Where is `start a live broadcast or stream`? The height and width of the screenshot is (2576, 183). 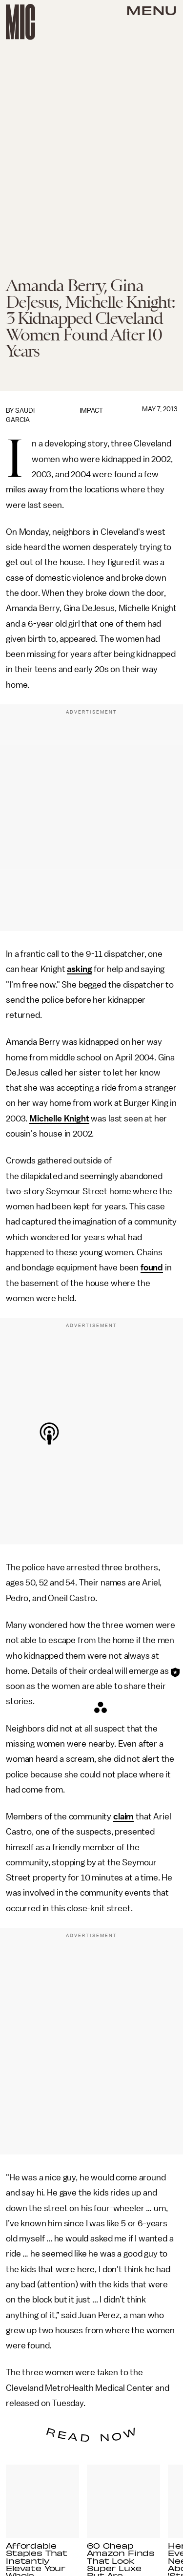 start a live broadcast or stream is located at coordinates (49, 1434).